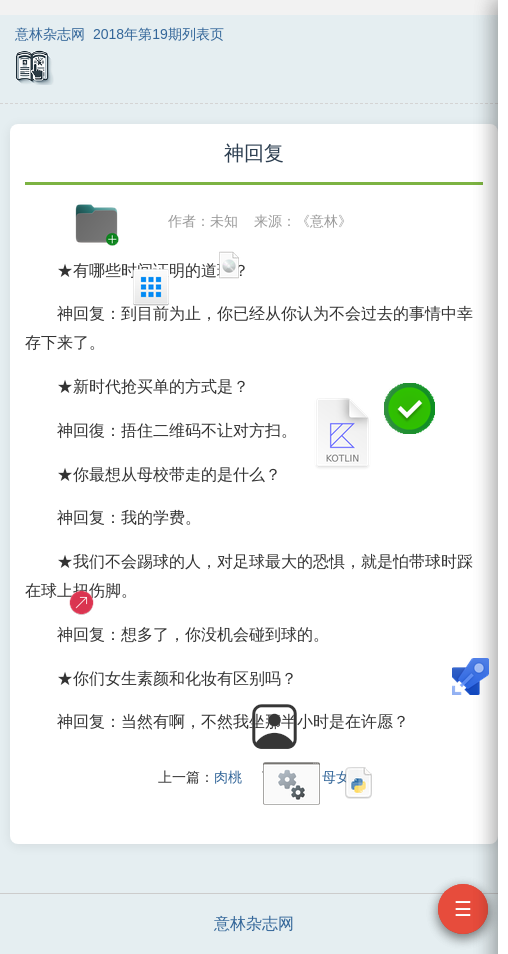 The width and height of the screenshot is (508, 954). Describe the element at coordinates (291, 783) in the screenshot. I see `run an executable program or application` at that location.